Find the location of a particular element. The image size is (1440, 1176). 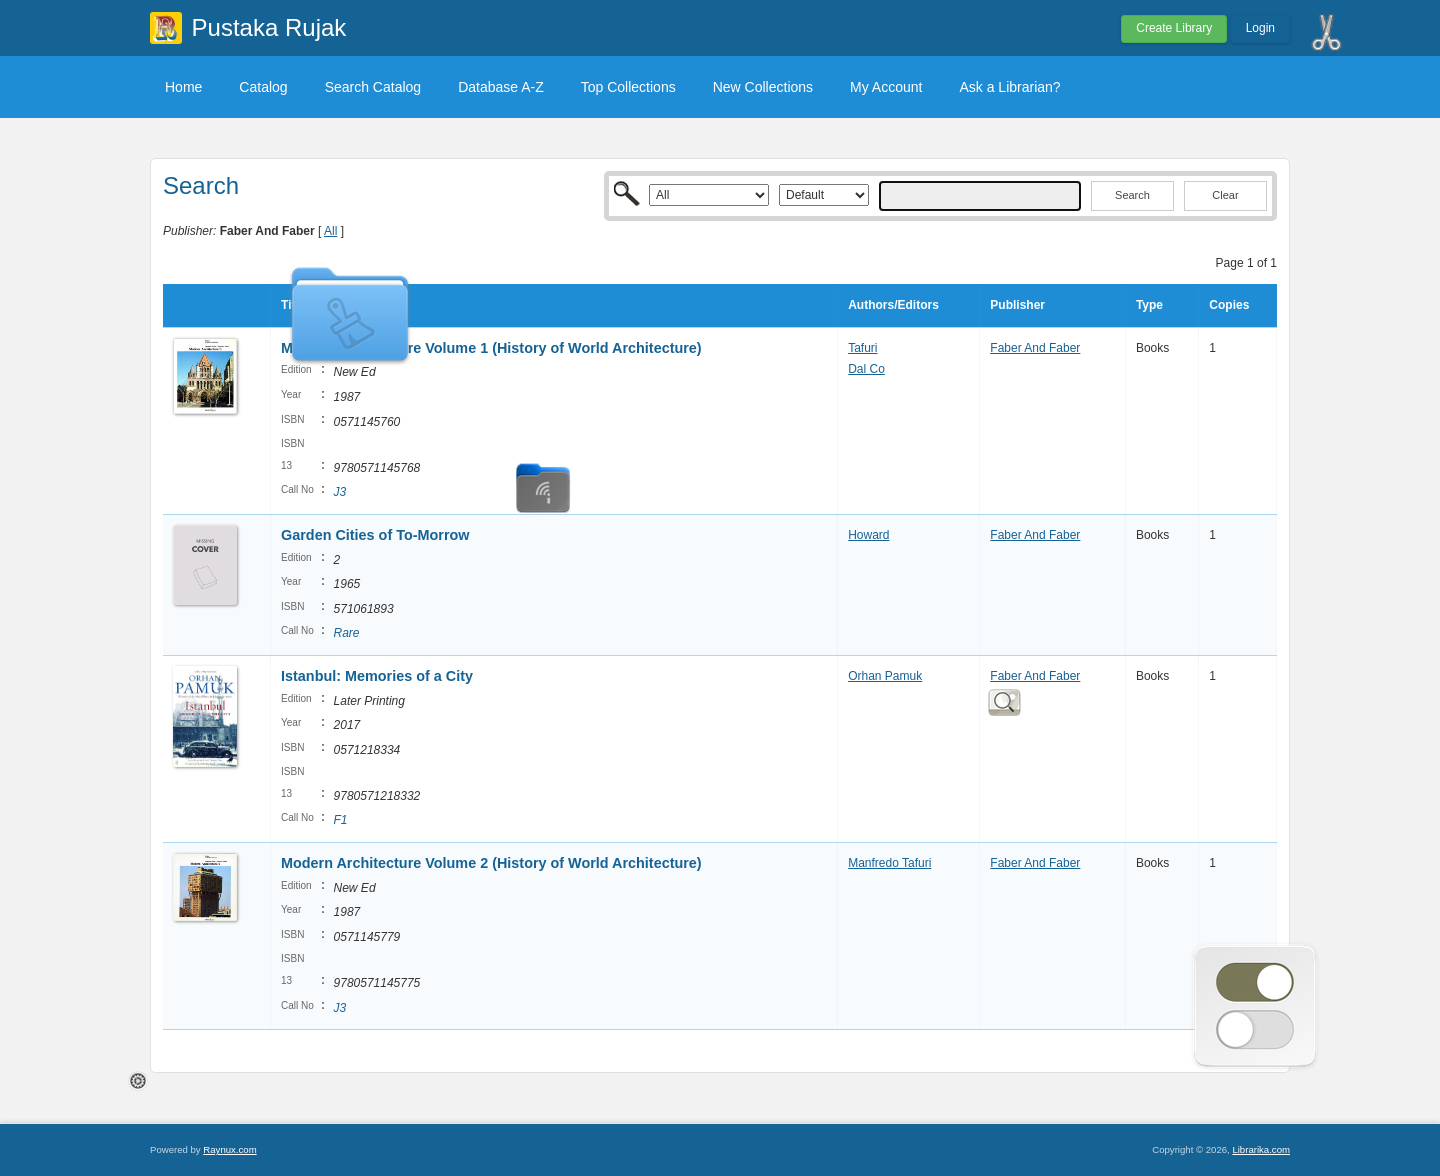

open insync cloud sync folder is located at coordinates (543, 488).